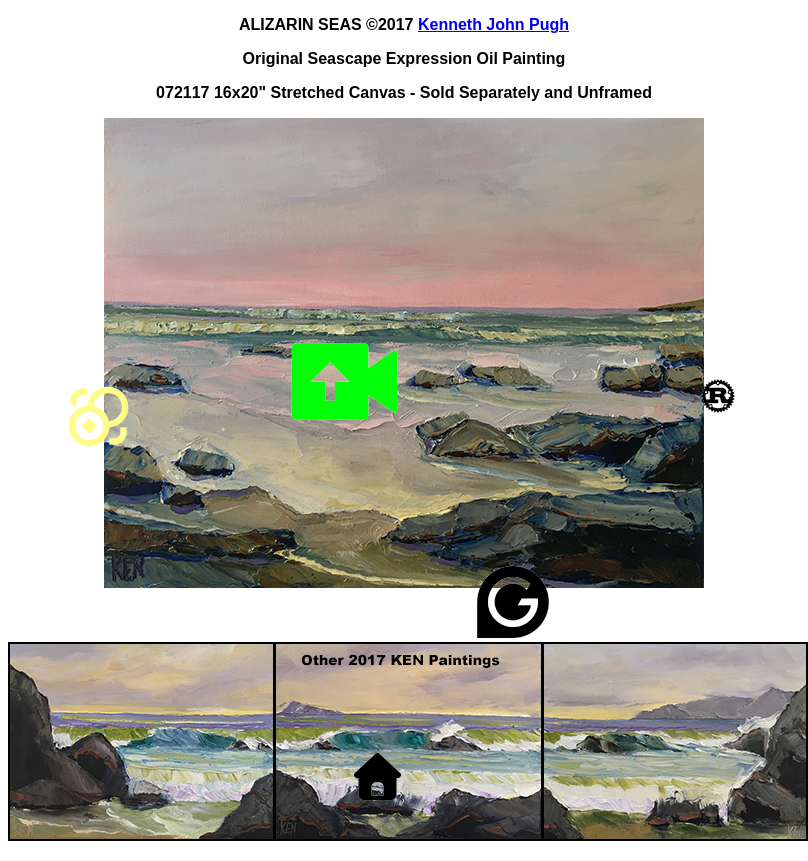 This screenshot has width=808, height=861. I want to click on navigate to home screen, so click(377, 776).